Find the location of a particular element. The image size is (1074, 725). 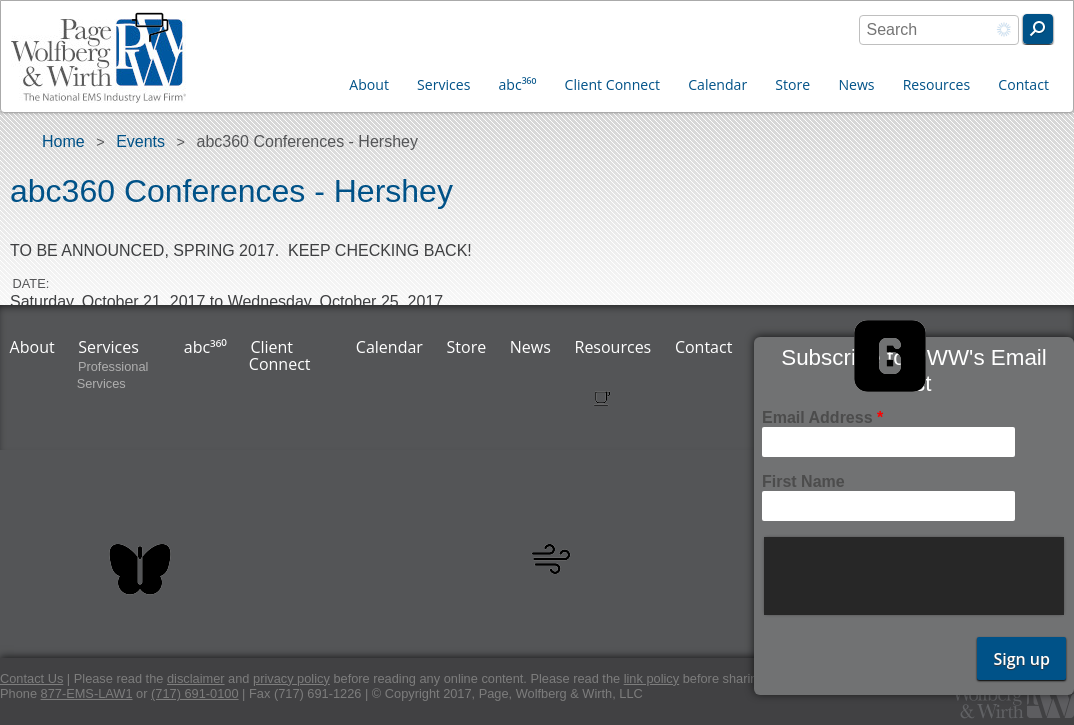

access paint or formatting tools is located at coordinates (150, 25).